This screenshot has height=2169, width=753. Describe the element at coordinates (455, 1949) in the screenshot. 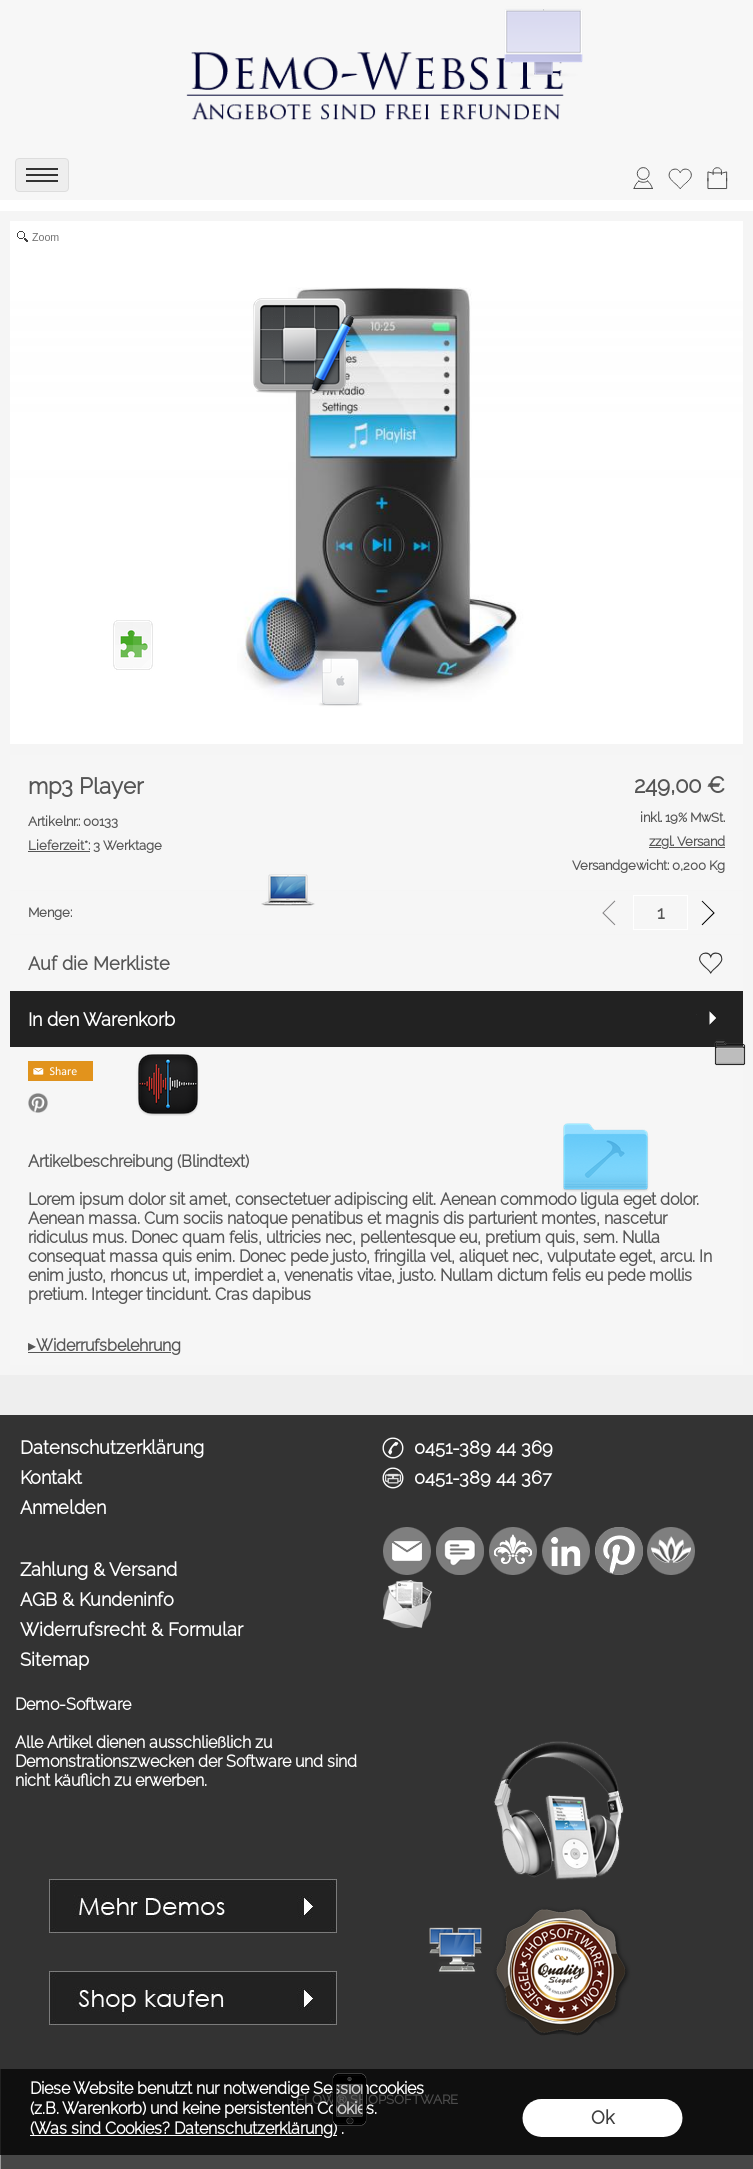

I see `view computers in your local network workgroup` at that location.